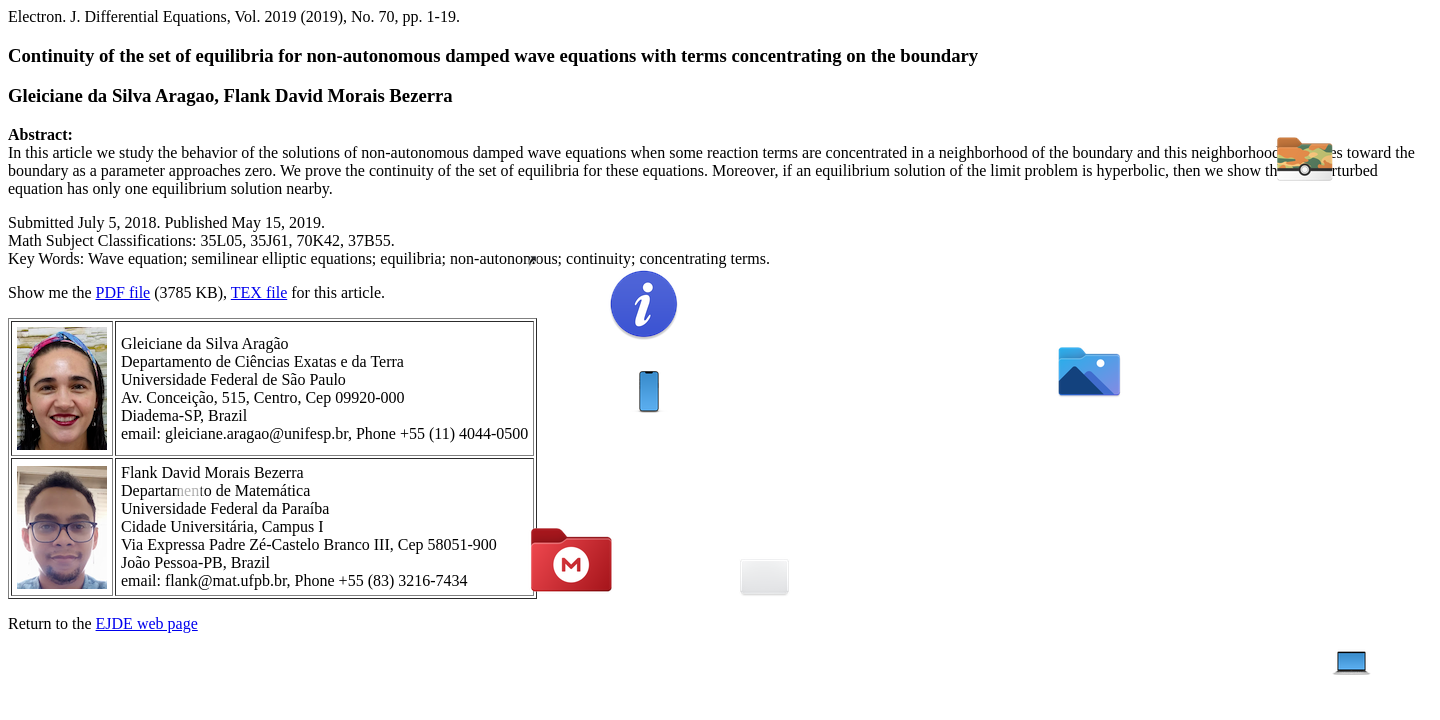 This screenshot has width=1440, height=720. Describe the element at coordinates (190, 488) in the screenshot. I see `access your iMovie media library` at that location.